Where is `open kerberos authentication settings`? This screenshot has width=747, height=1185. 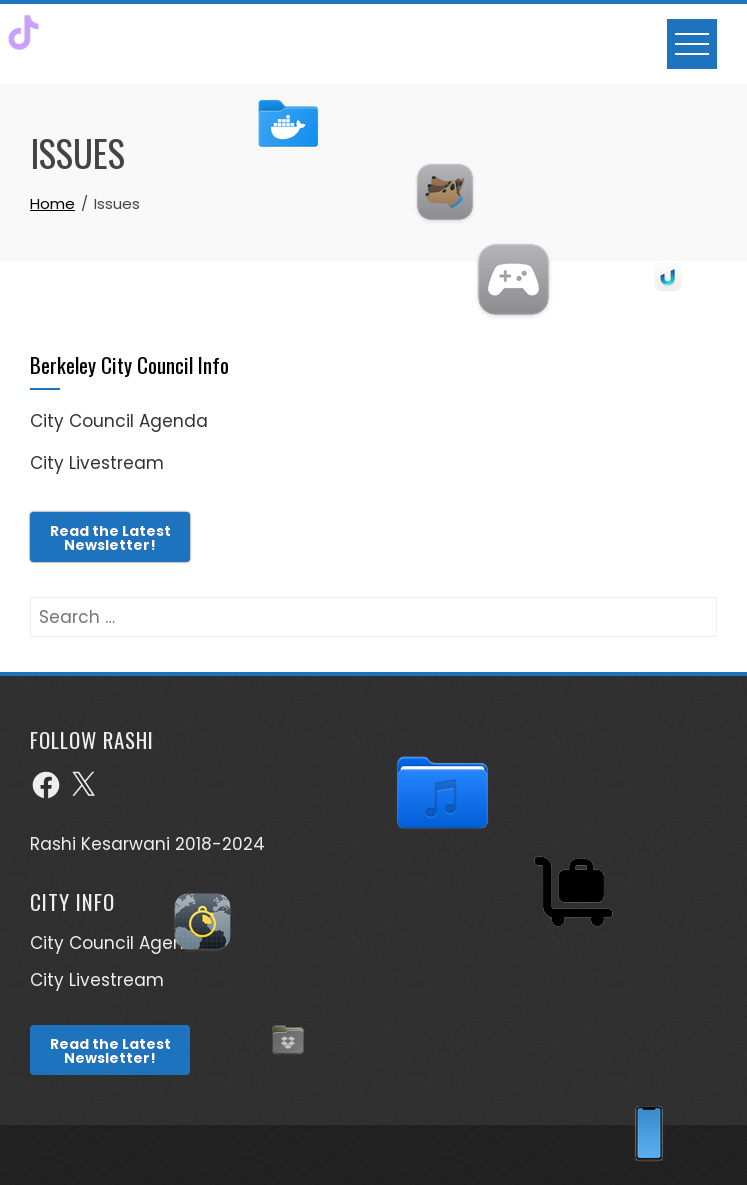
open kerberos authentication settings is located at coordinates (445, 193).